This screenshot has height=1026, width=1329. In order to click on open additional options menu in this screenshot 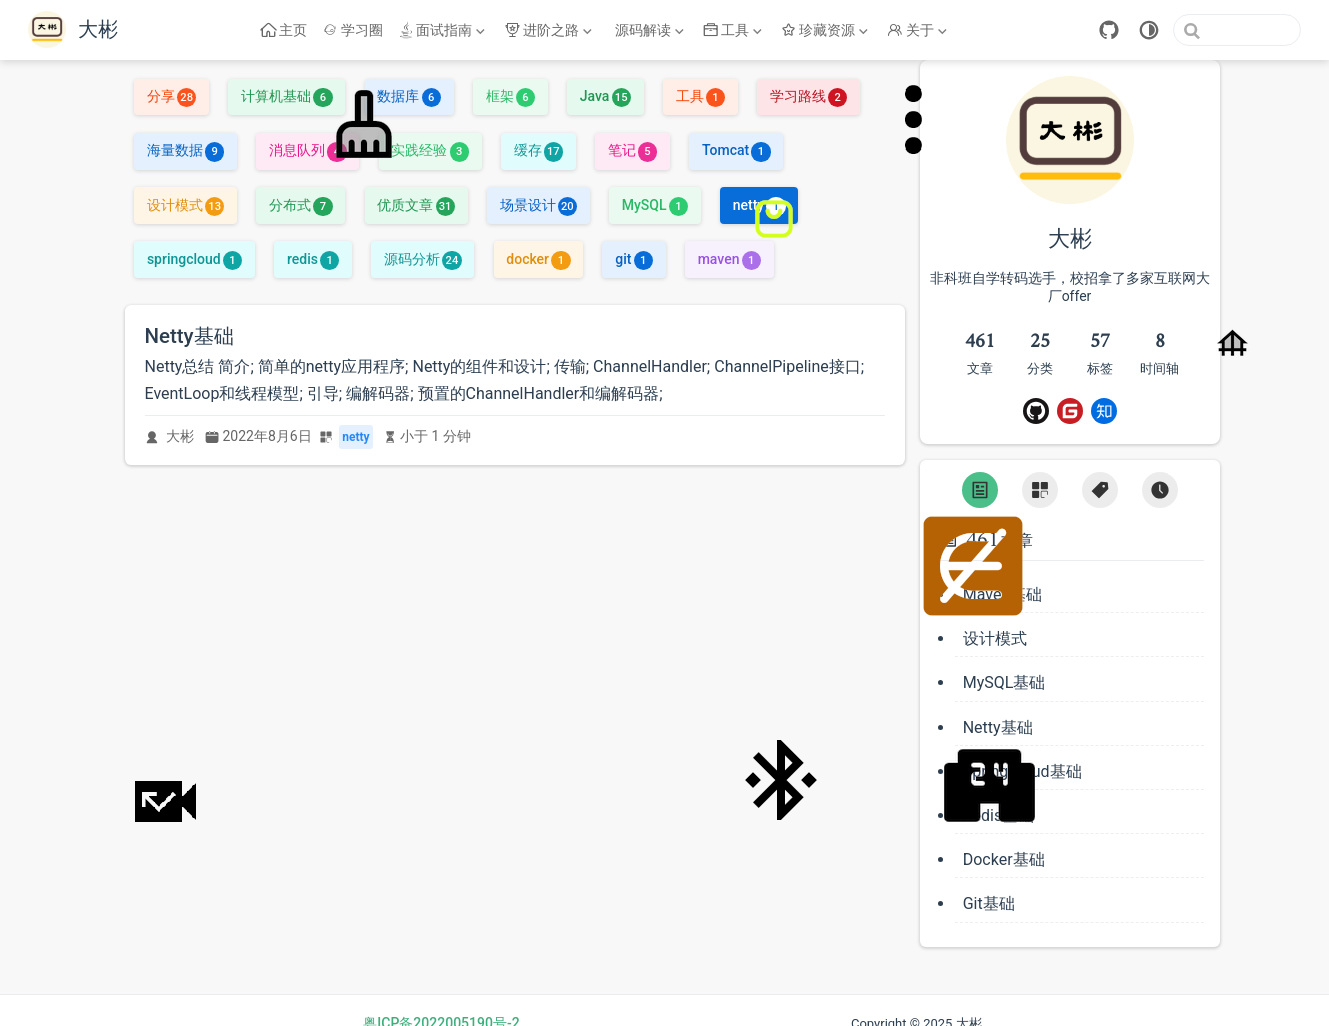, I will do `click(913, 119)`.